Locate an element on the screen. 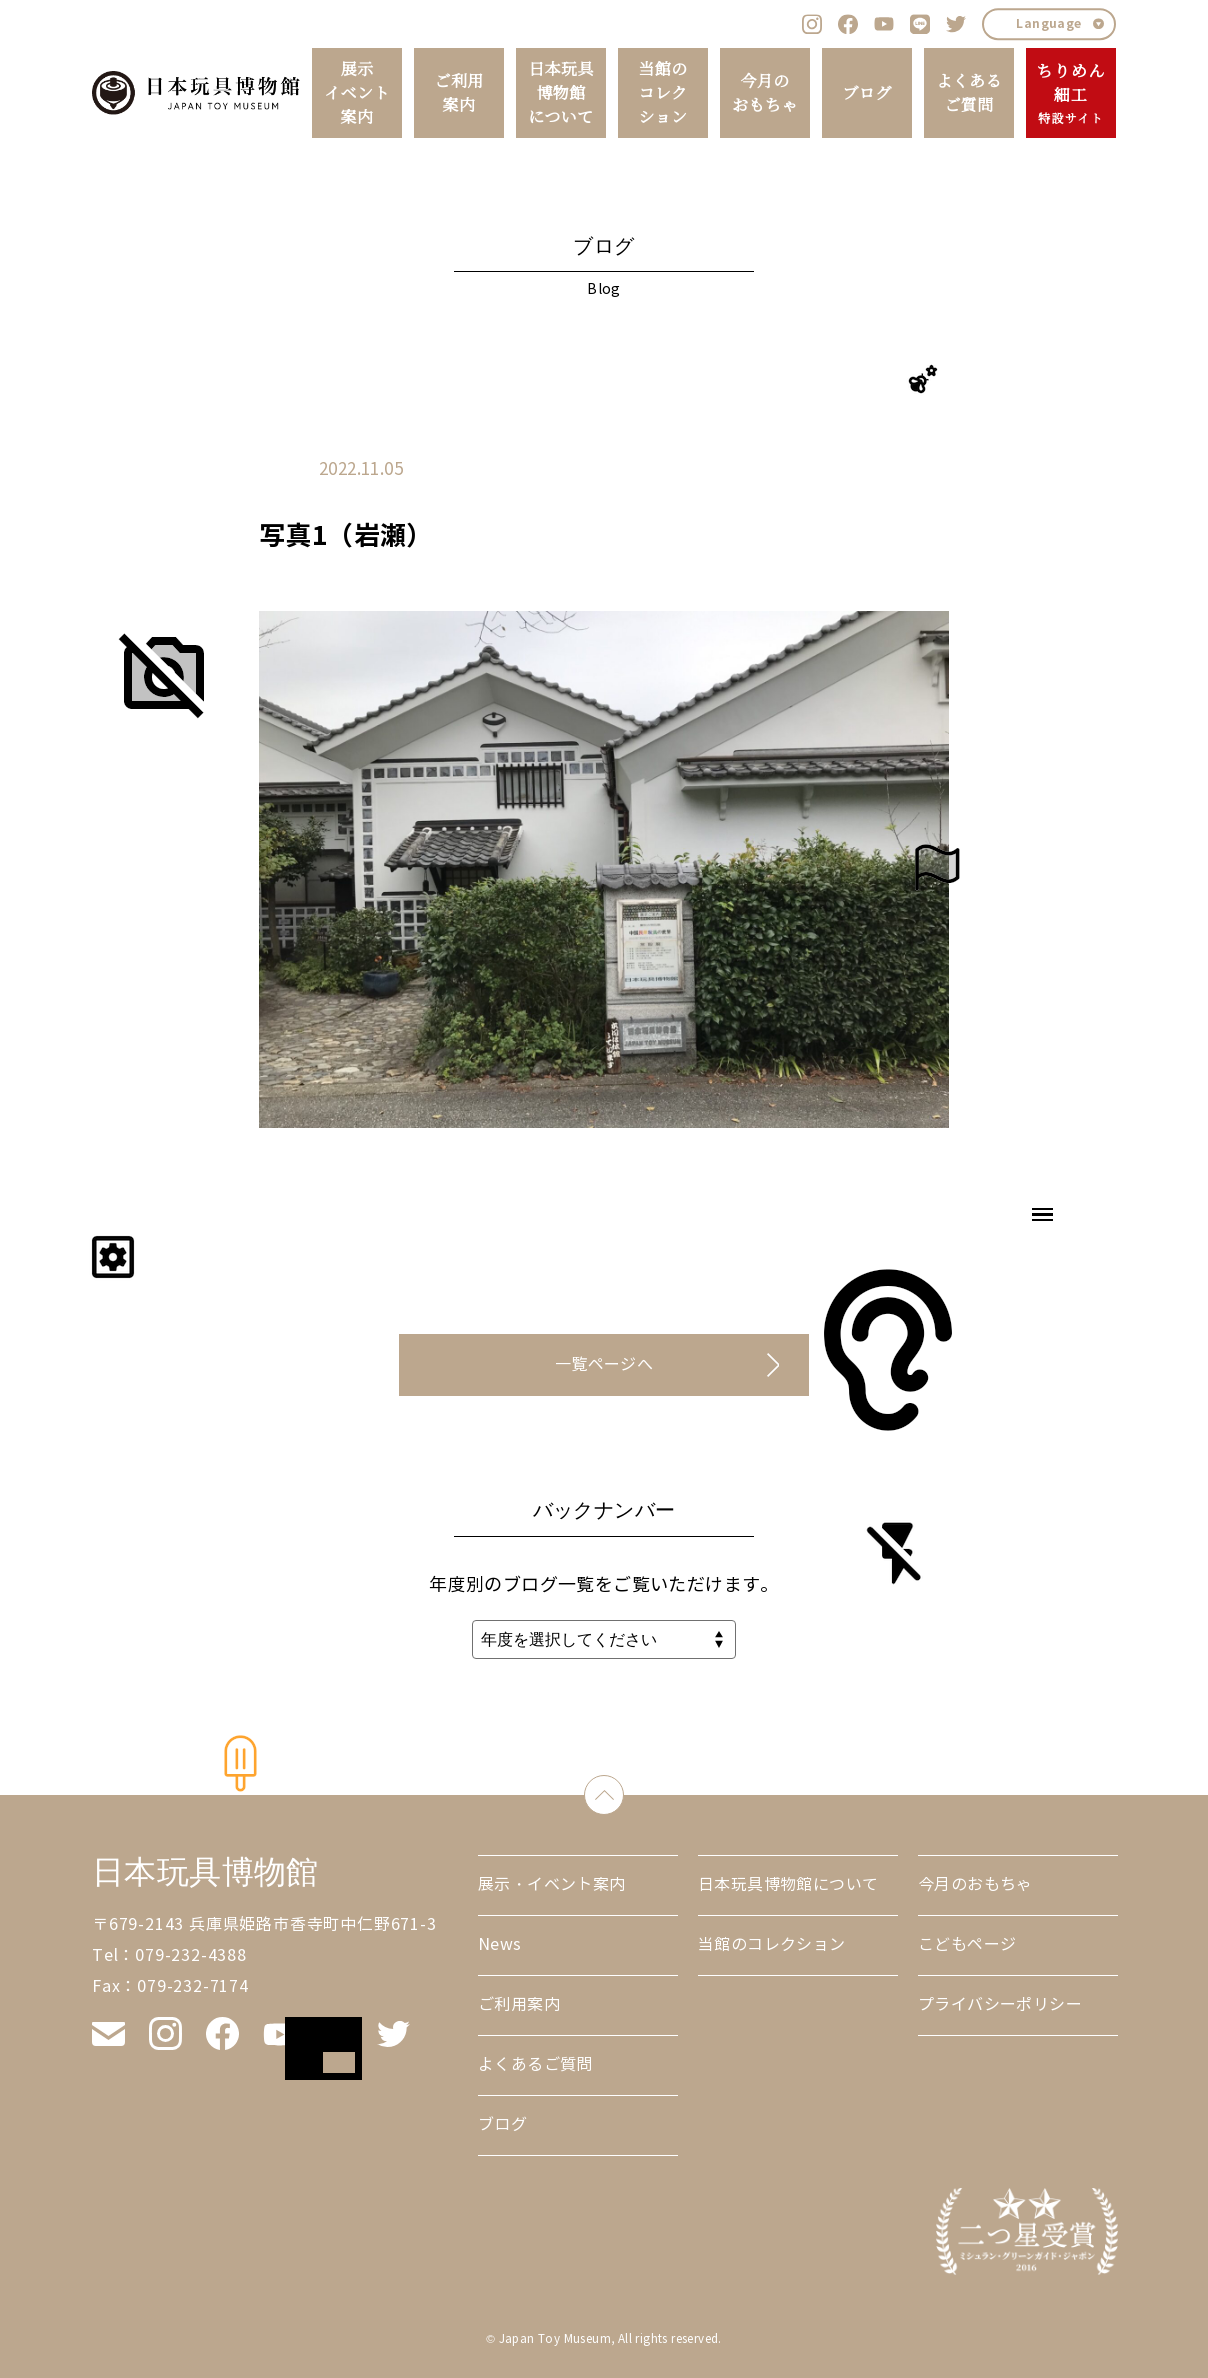 The height and width of the screenshot is (2378, 1208). disable camera flash is located at coordinates (898, 1555).